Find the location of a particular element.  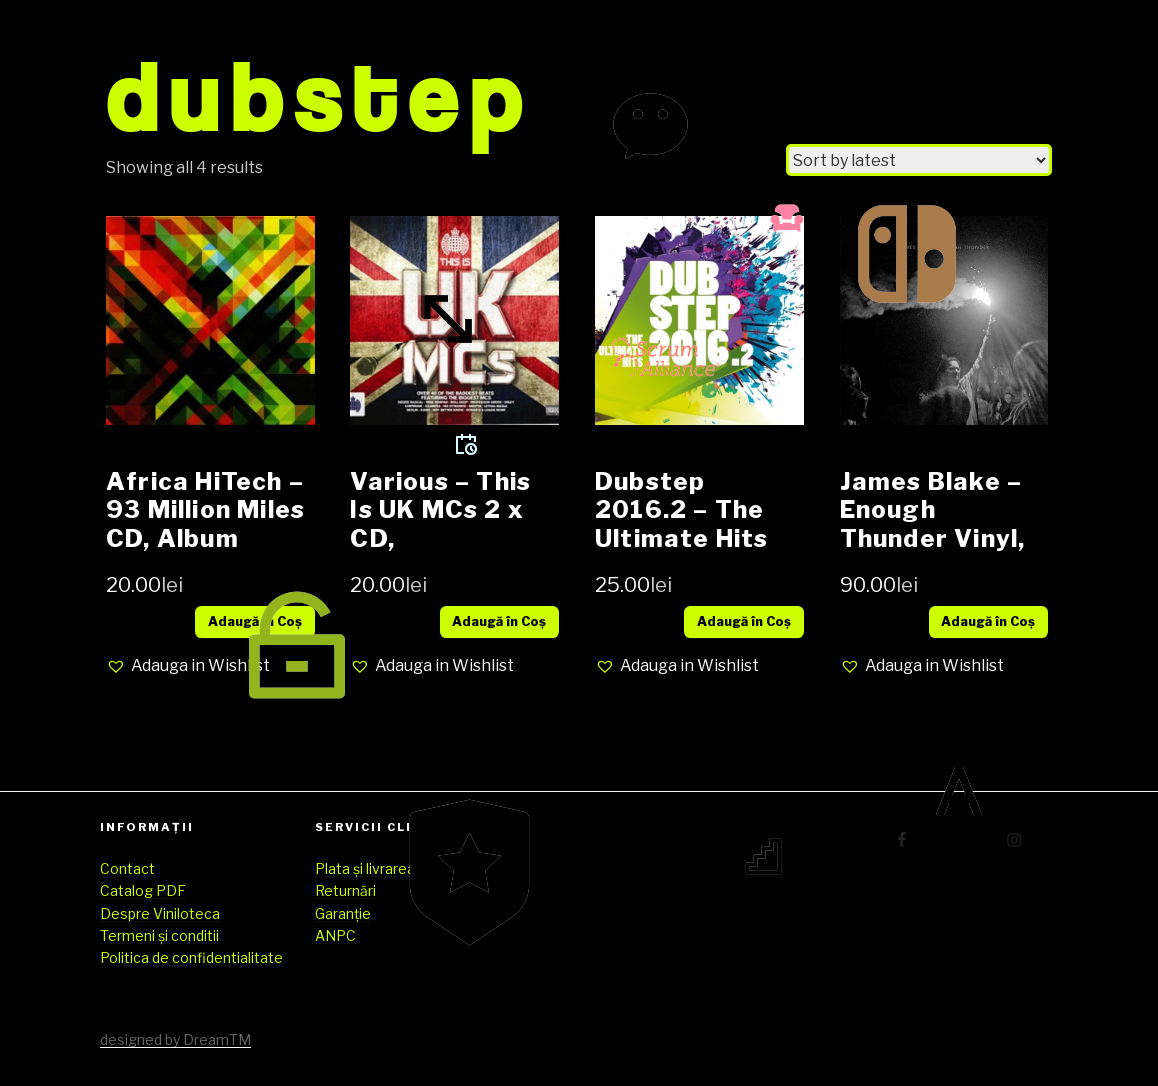

expand content to full screen is located at coordinates (448, 319).